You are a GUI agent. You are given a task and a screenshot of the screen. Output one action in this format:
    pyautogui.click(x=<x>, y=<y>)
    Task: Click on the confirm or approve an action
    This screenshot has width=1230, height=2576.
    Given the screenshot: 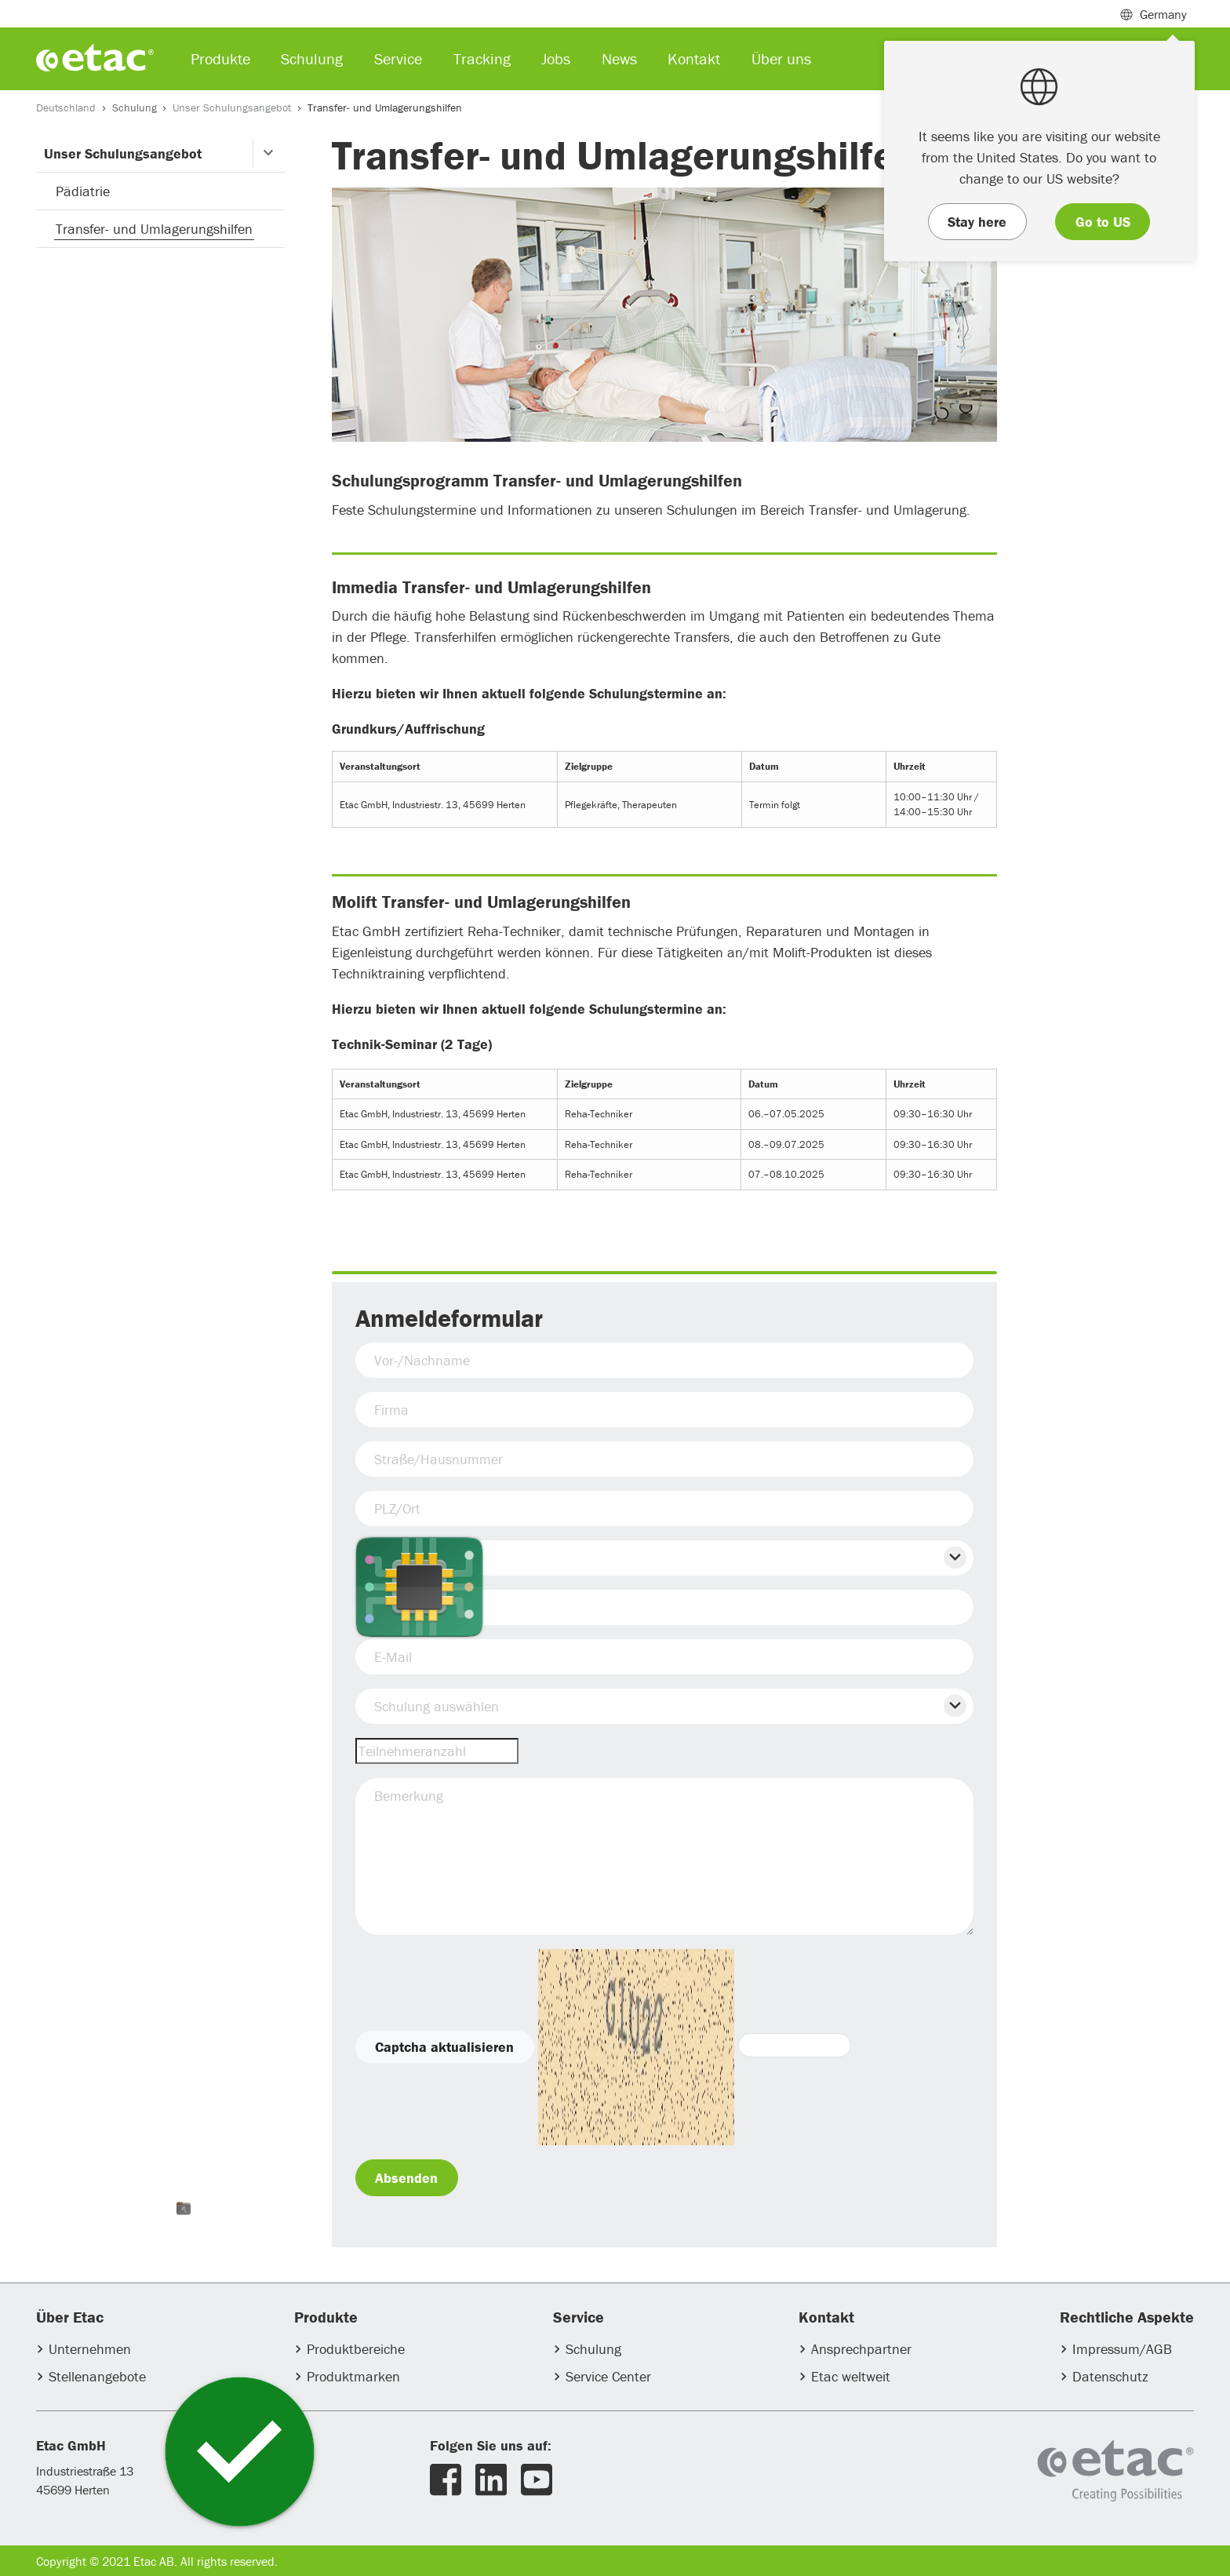 What is the action you would take?
    pyautogui.click(x=239, y=2451)
    